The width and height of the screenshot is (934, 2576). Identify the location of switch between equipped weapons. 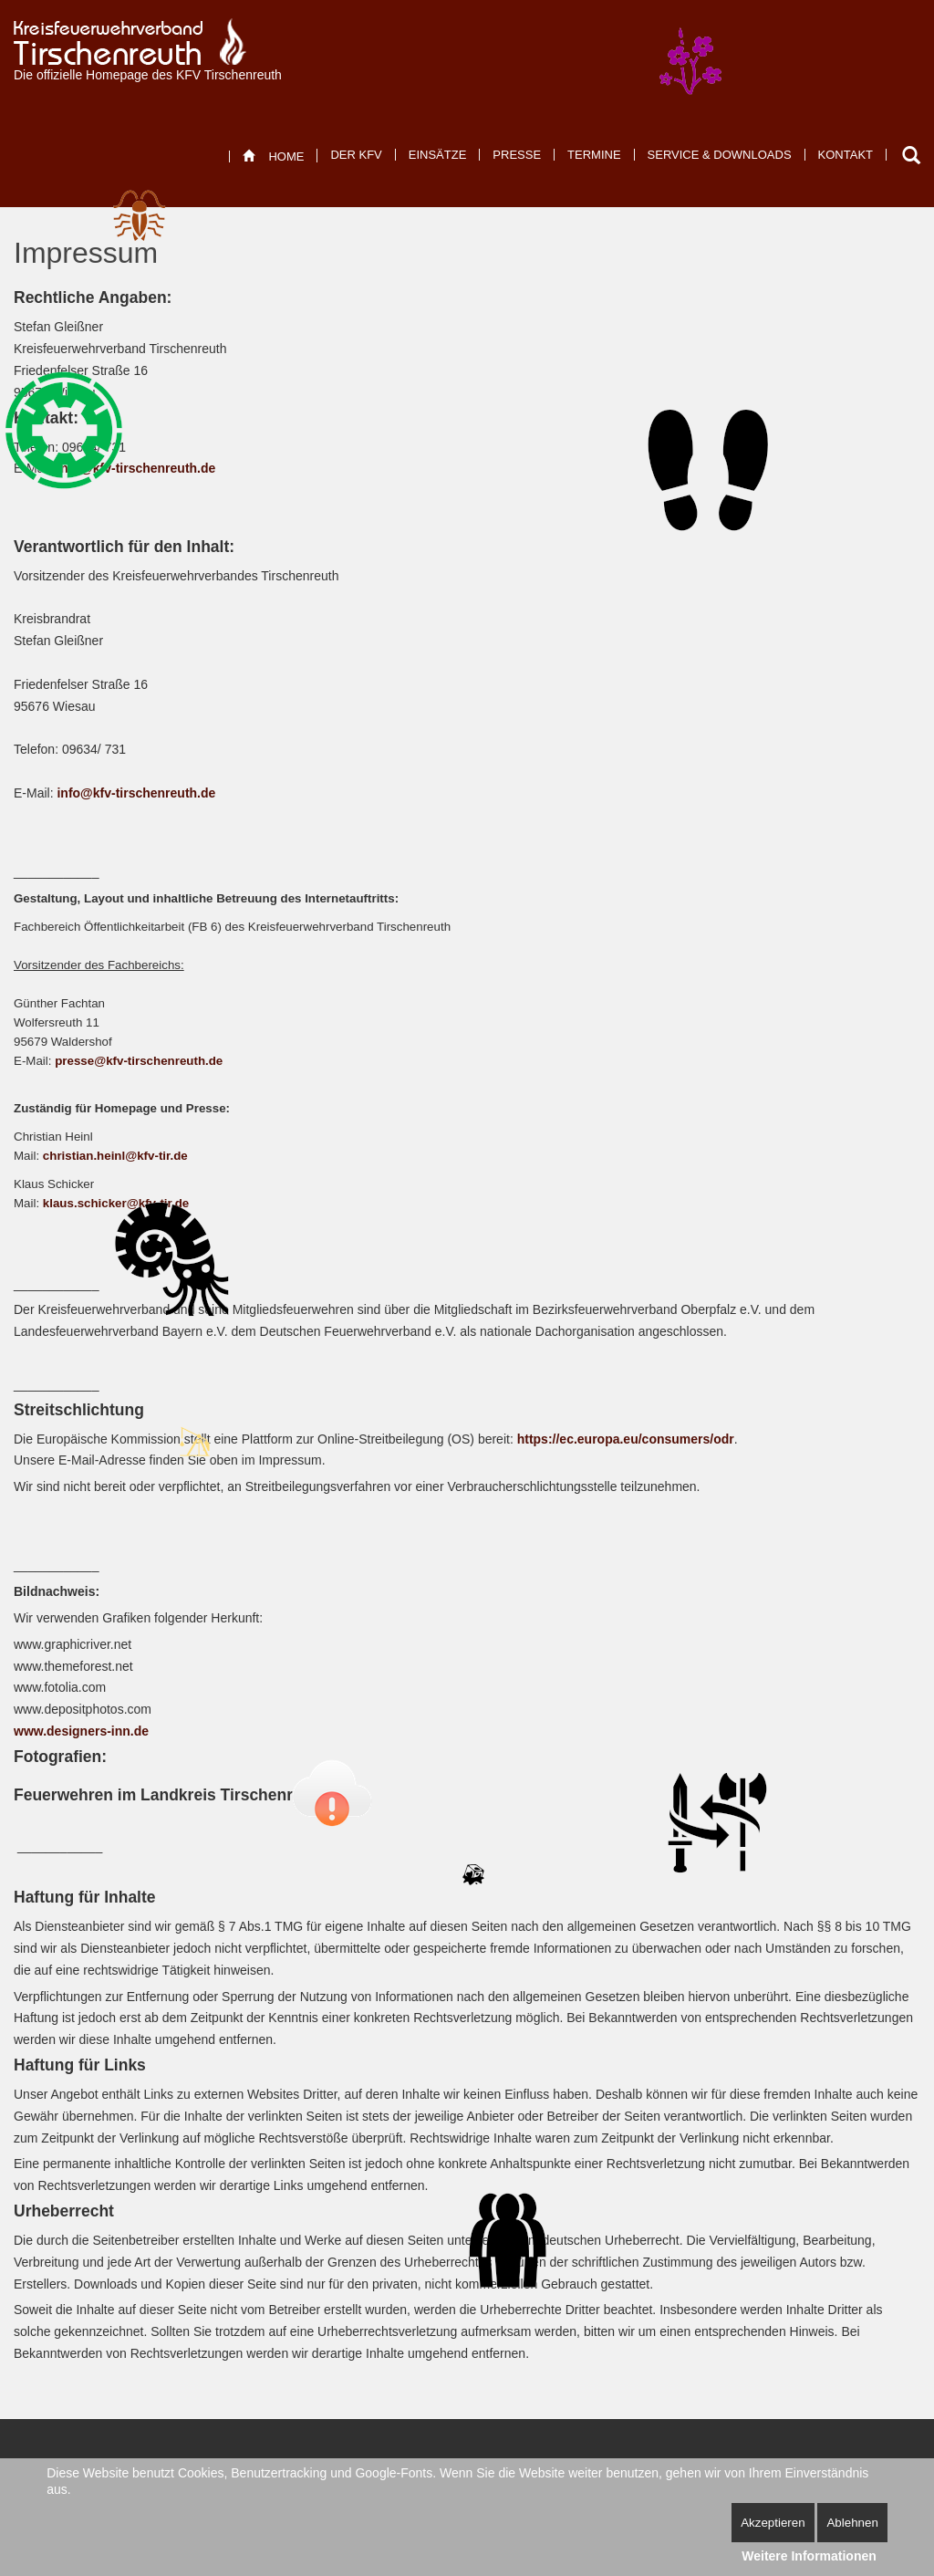
(717, 1822).